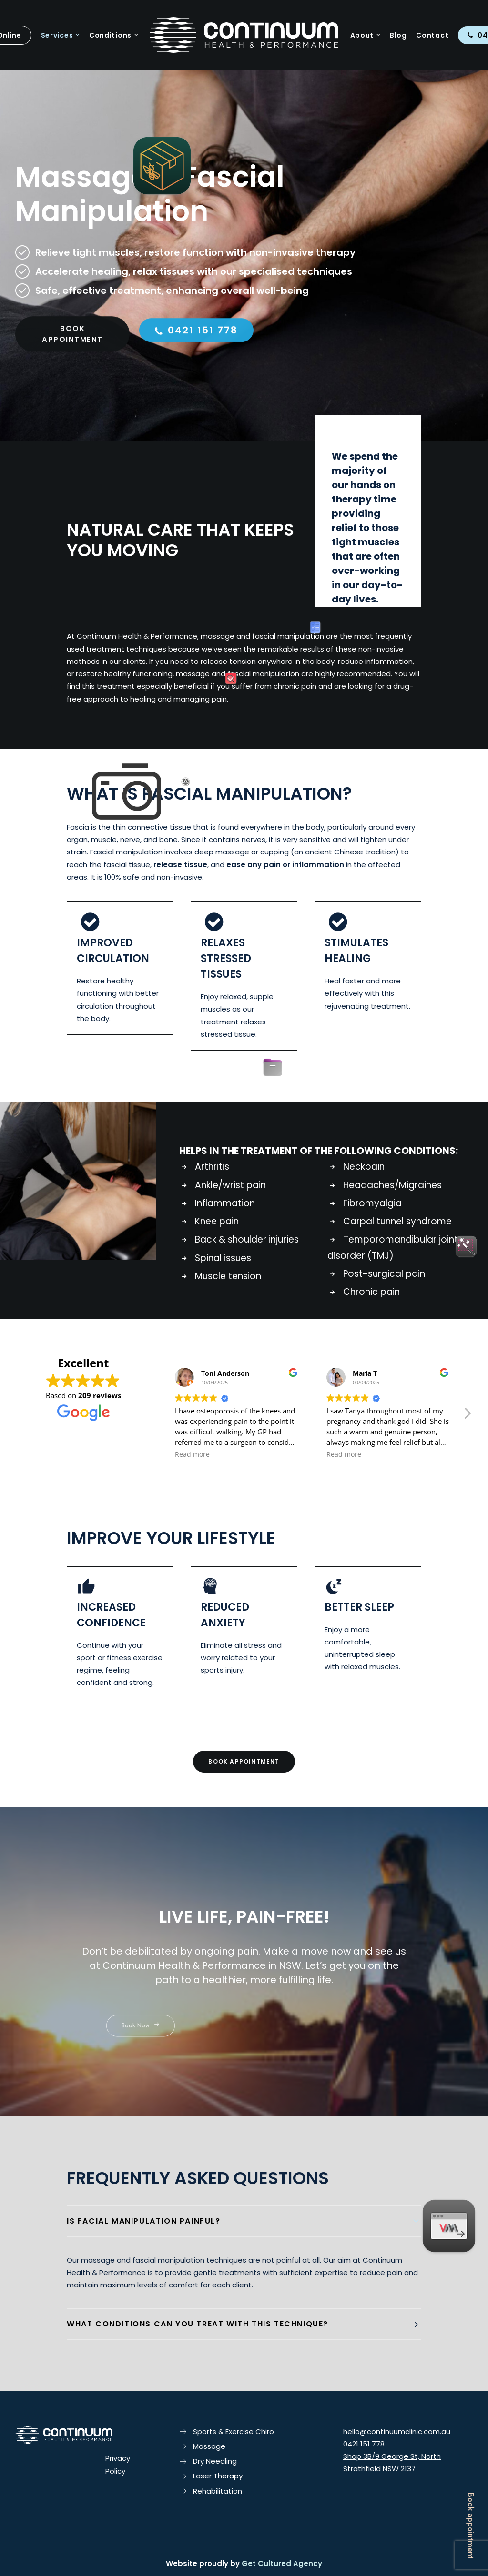 The image size is (488, 2576). I want to click on open photo management app, so click(126, 789).